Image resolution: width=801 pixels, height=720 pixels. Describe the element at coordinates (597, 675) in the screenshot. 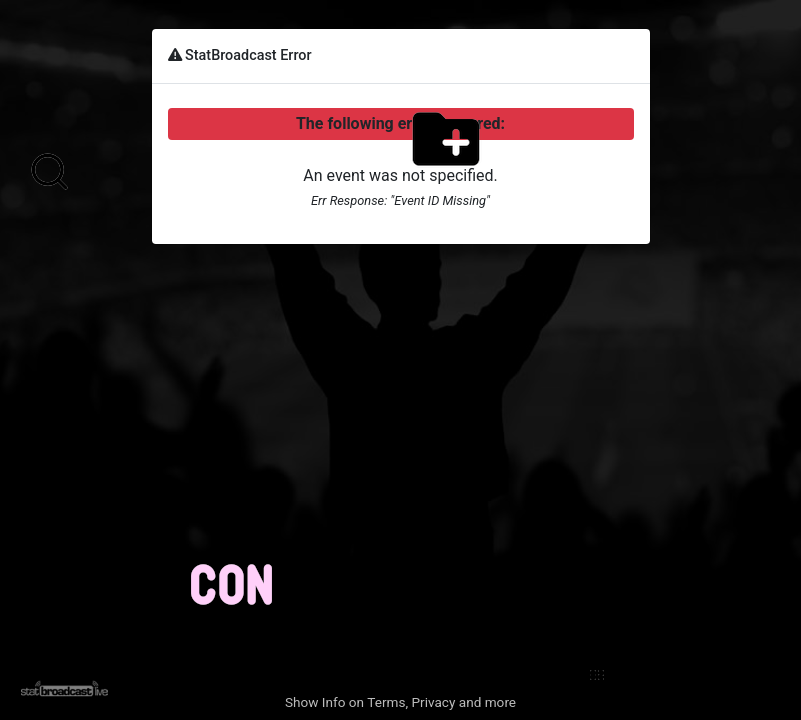

I see `displays the number 82 as a label or badge` at that location.